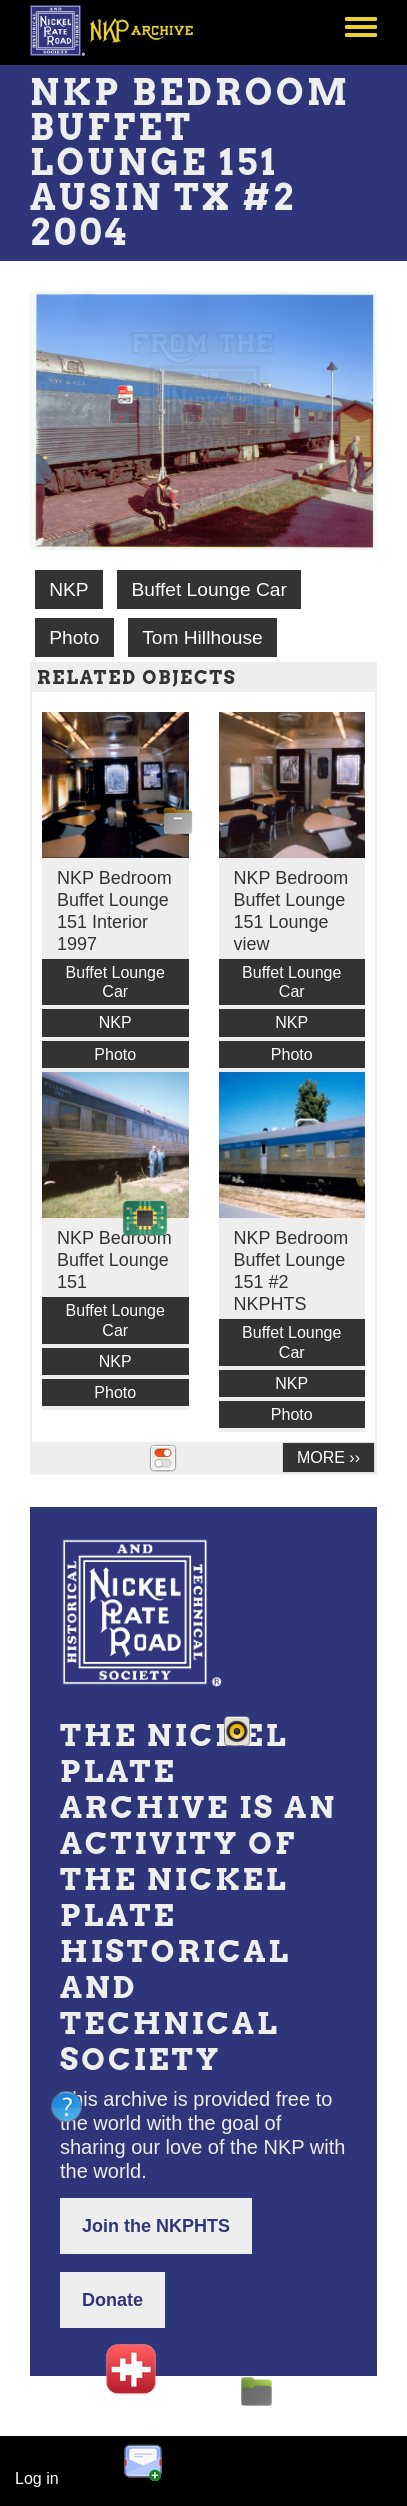 The image size is (407, 2506). Describe the element at coordinates (178, 821) in the screenshot. I see `open the file manager application` at that location.